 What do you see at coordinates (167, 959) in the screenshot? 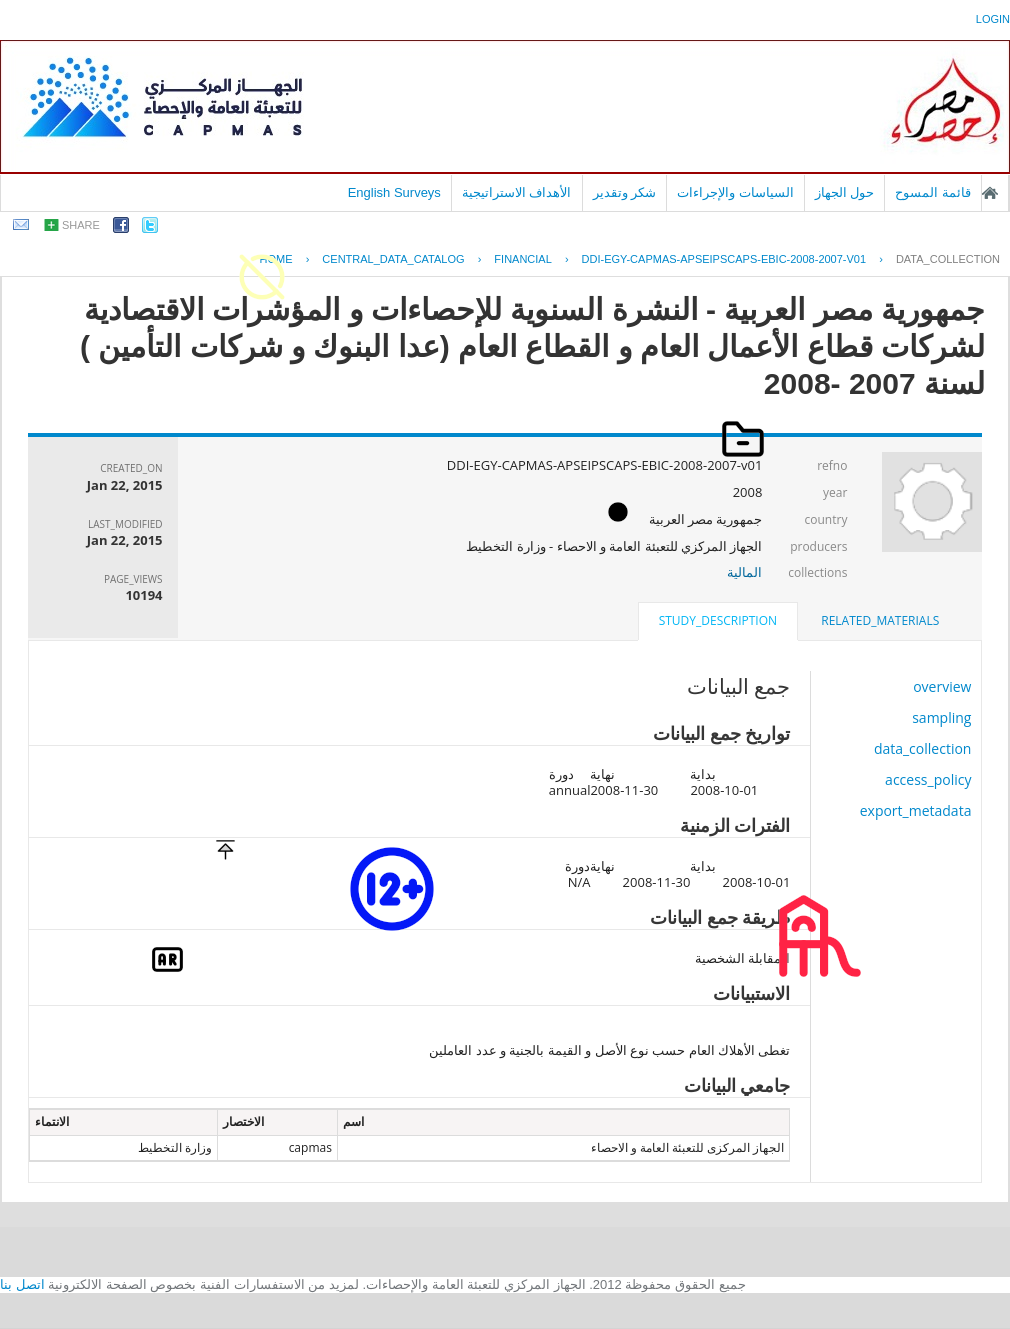
I see `indicates augmented reality feature available` at bounding box center [167, 959].